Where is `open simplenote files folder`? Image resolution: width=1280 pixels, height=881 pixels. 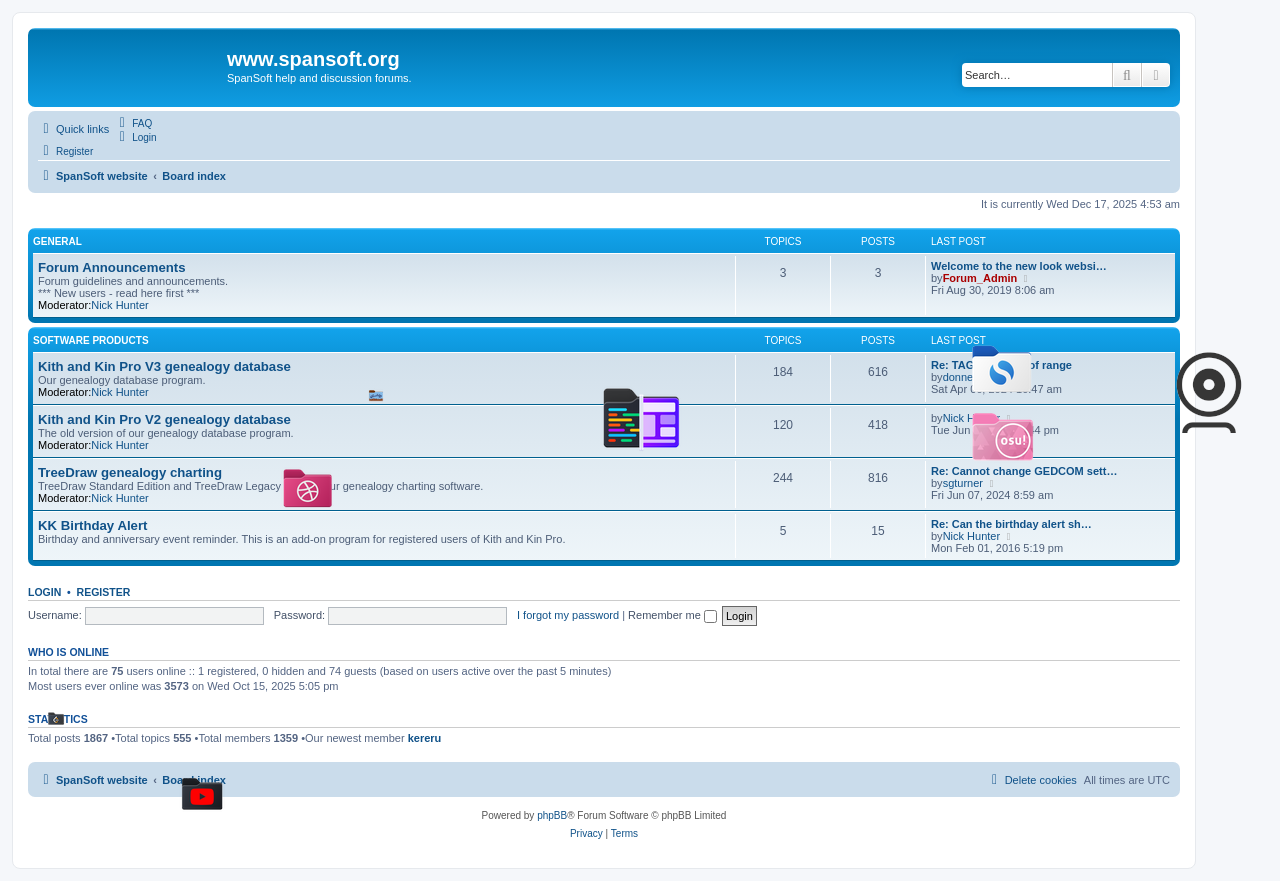 open simplenote files folder is located at coordinates (1001, 370).